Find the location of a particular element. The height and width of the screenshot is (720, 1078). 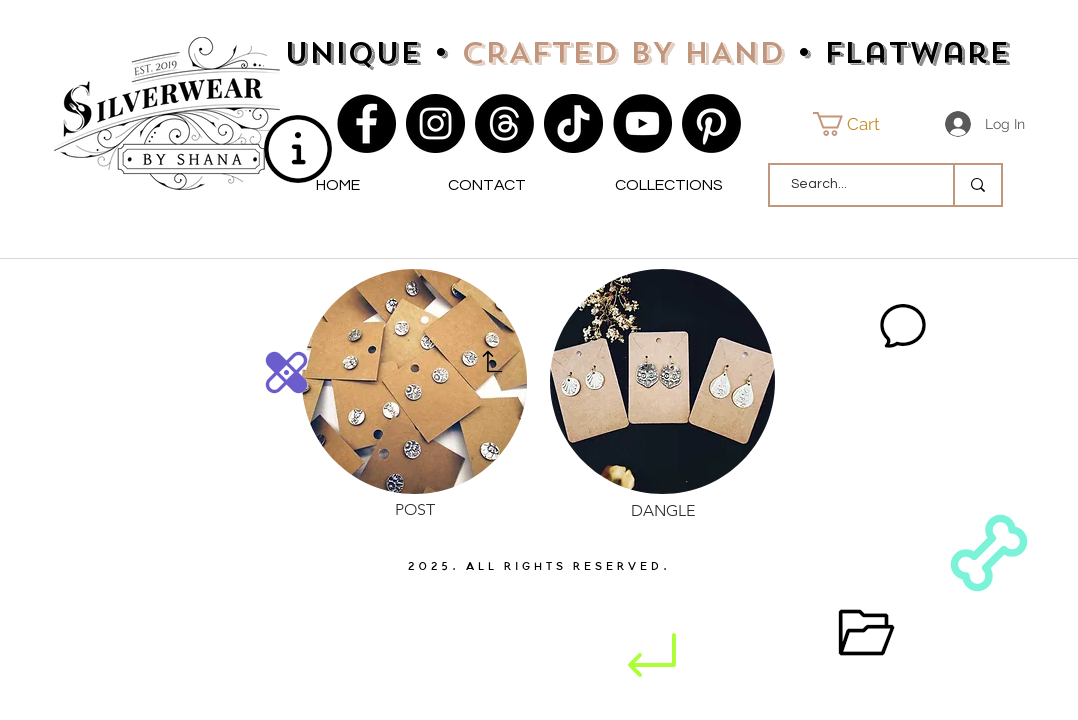

an open folder in the file explorer is located at coordinates (865, 632).